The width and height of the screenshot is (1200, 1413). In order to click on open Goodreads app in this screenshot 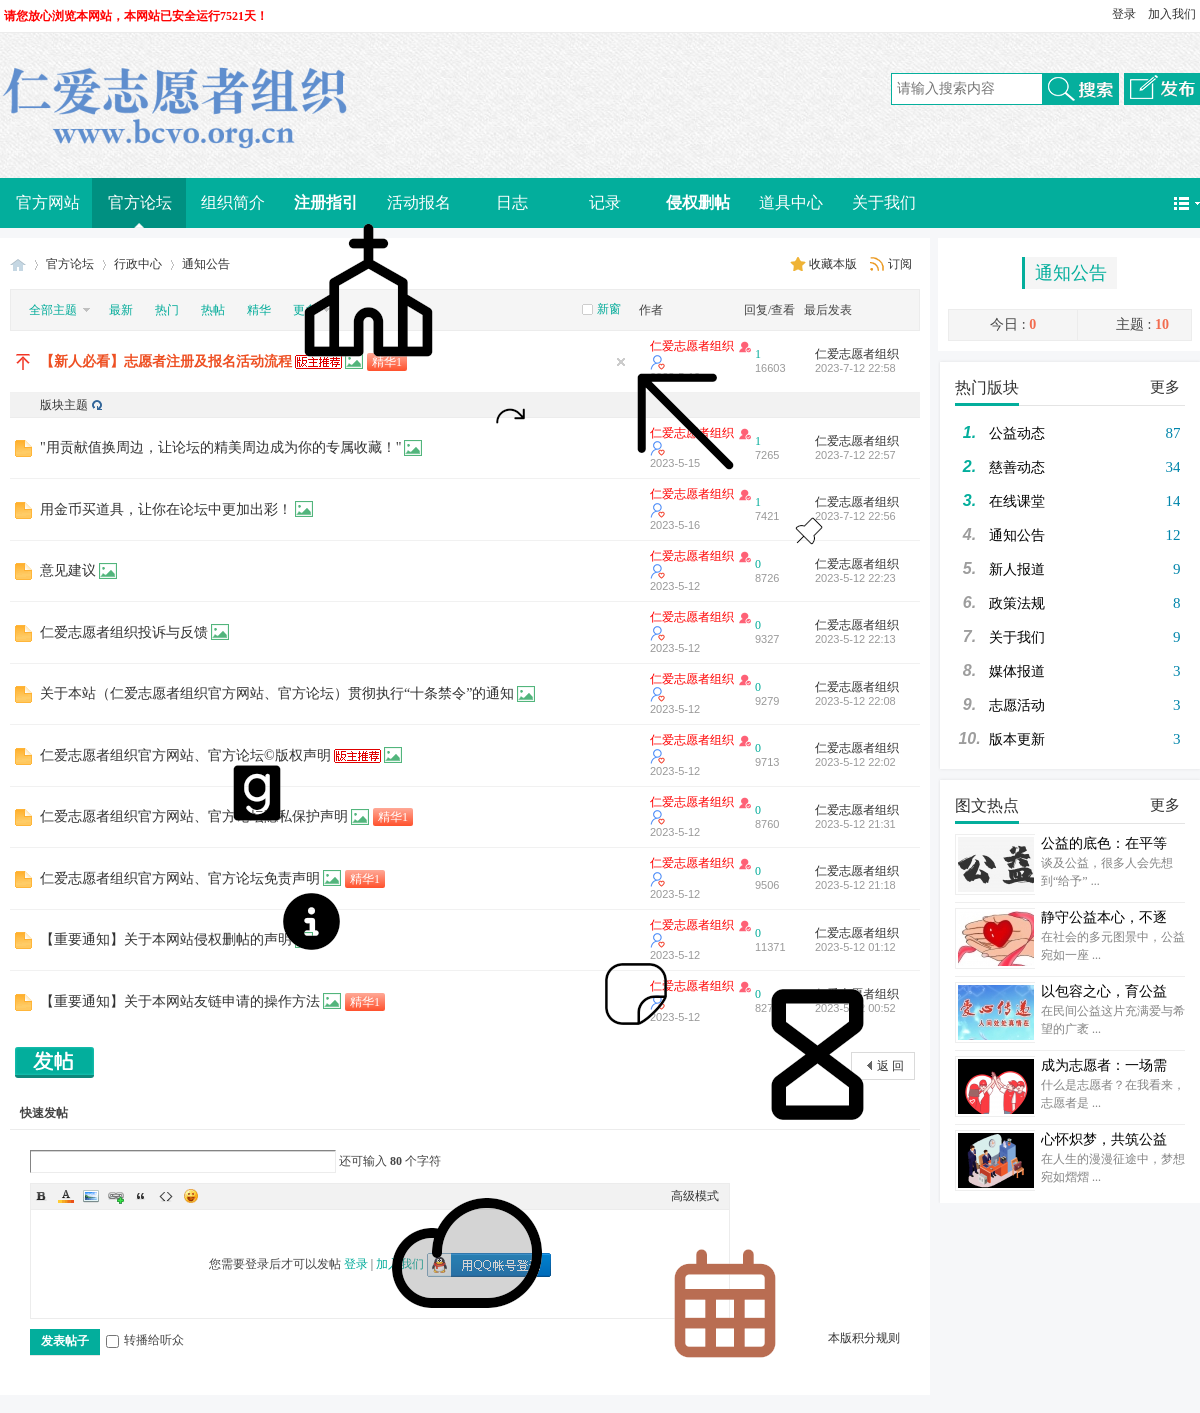, I will do `click(257, 793)`.